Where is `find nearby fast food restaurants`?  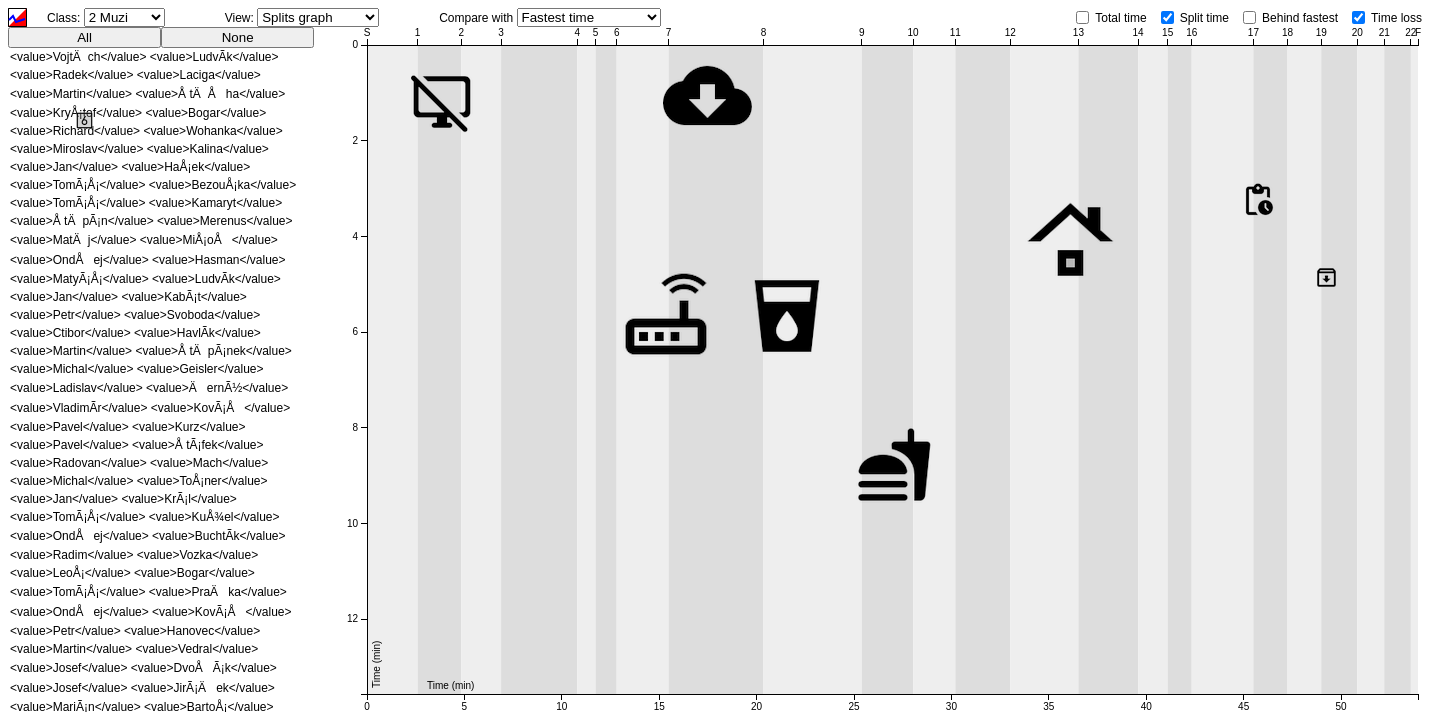
find nearby fast food restaurants is located at coordinates (894, 464).